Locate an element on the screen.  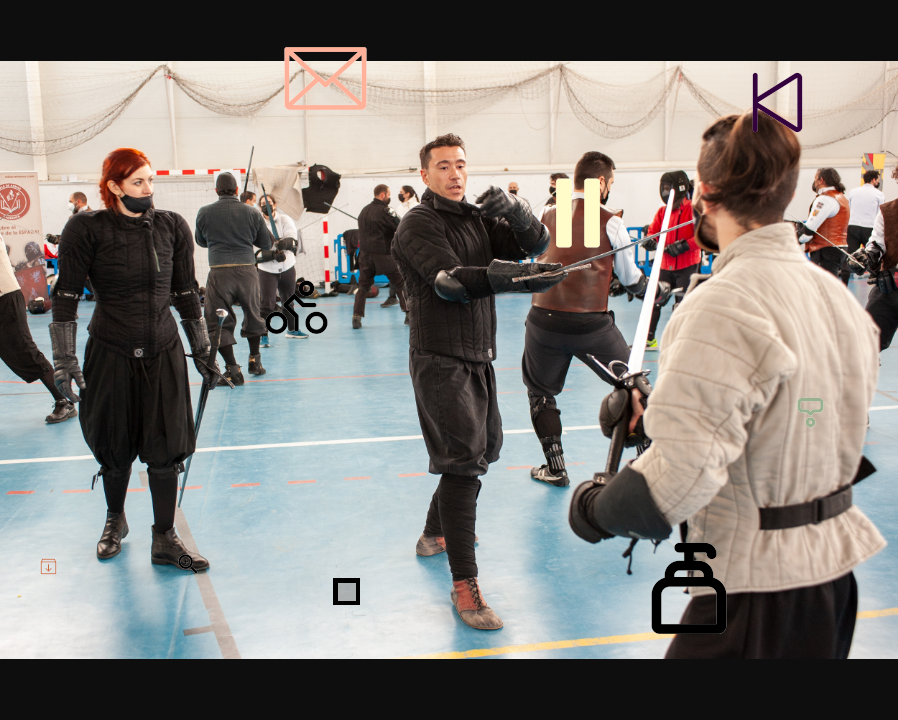
access hand washing or hygiene instructions is located at coordinates (689, 590).